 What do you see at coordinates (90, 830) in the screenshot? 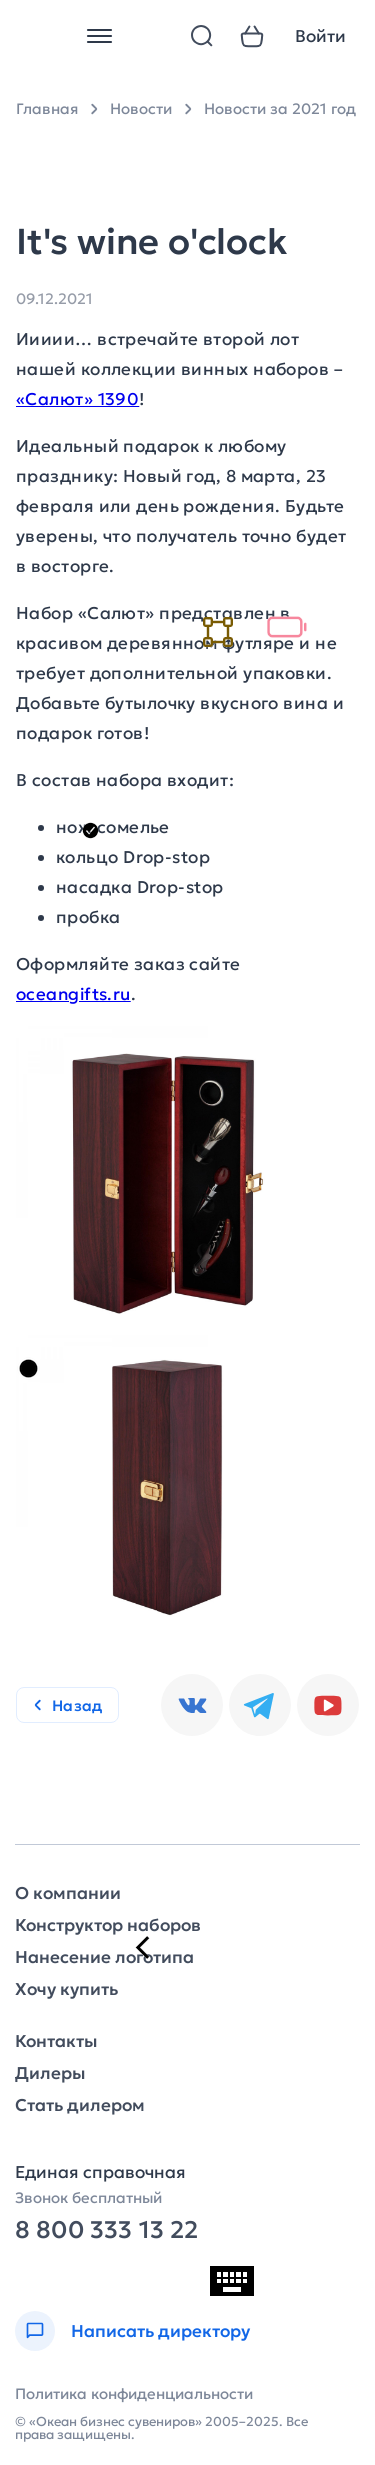
I see `indicates a completed or successful action` at bounding box center [90, 830].